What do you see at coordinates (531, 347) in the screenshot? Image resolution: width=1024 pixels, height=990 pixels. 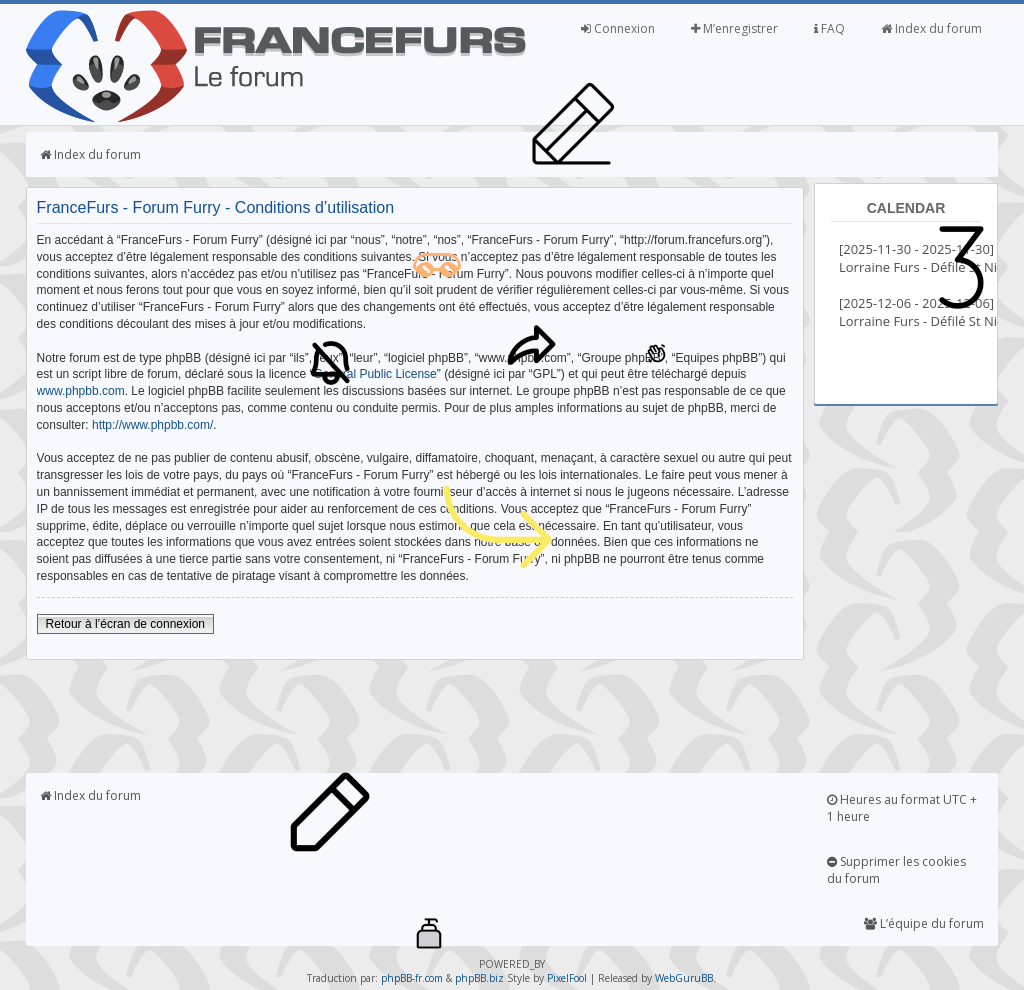 I see `share content with others` at bounding box center [531, 347].